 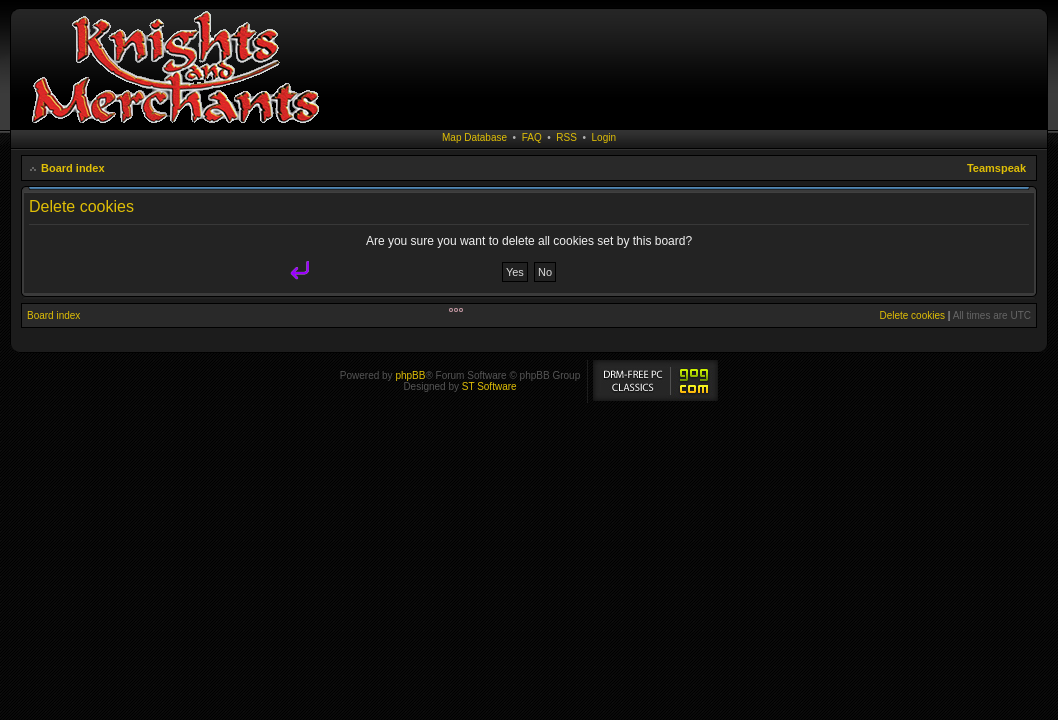 I want to click on return or enter key action, so click(x=300, y=269).